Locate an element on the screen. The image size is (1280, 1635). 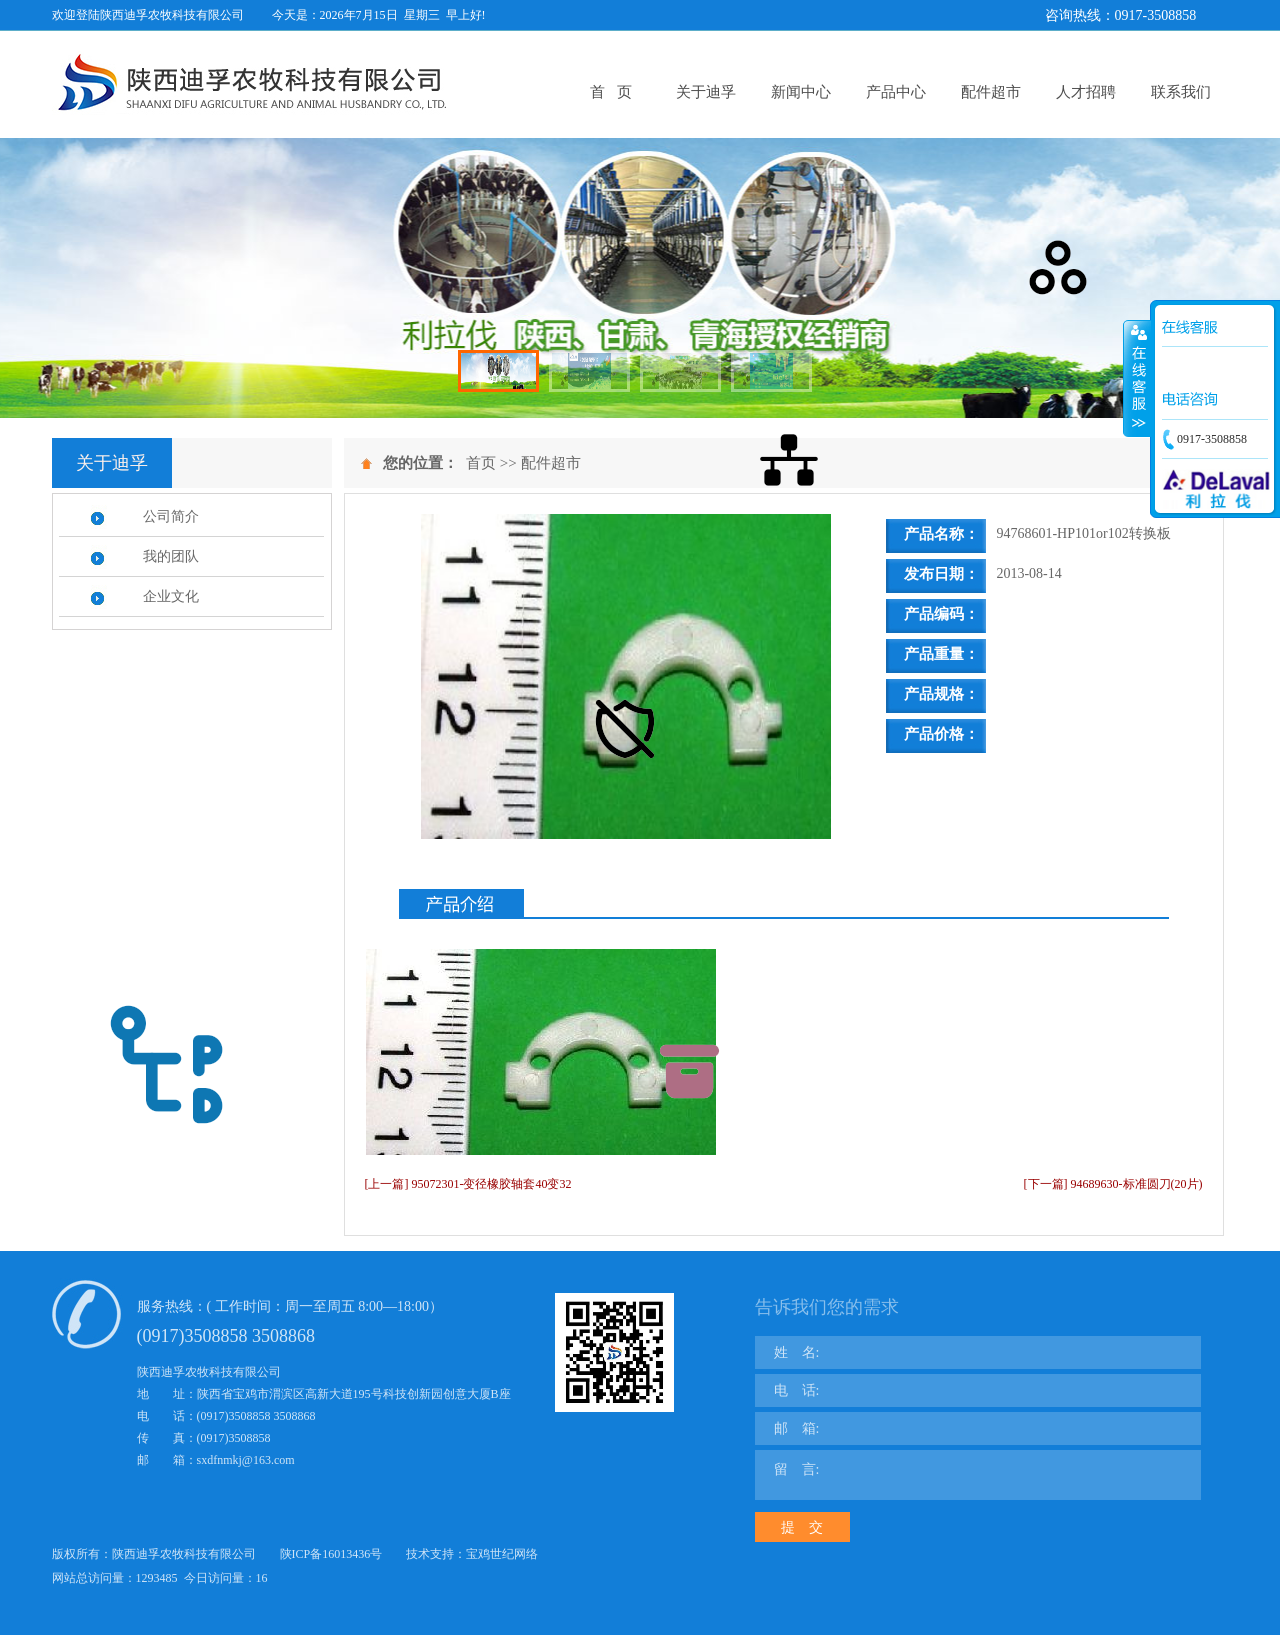
select automatic transmission mode is located at coordinates (169, 1064).